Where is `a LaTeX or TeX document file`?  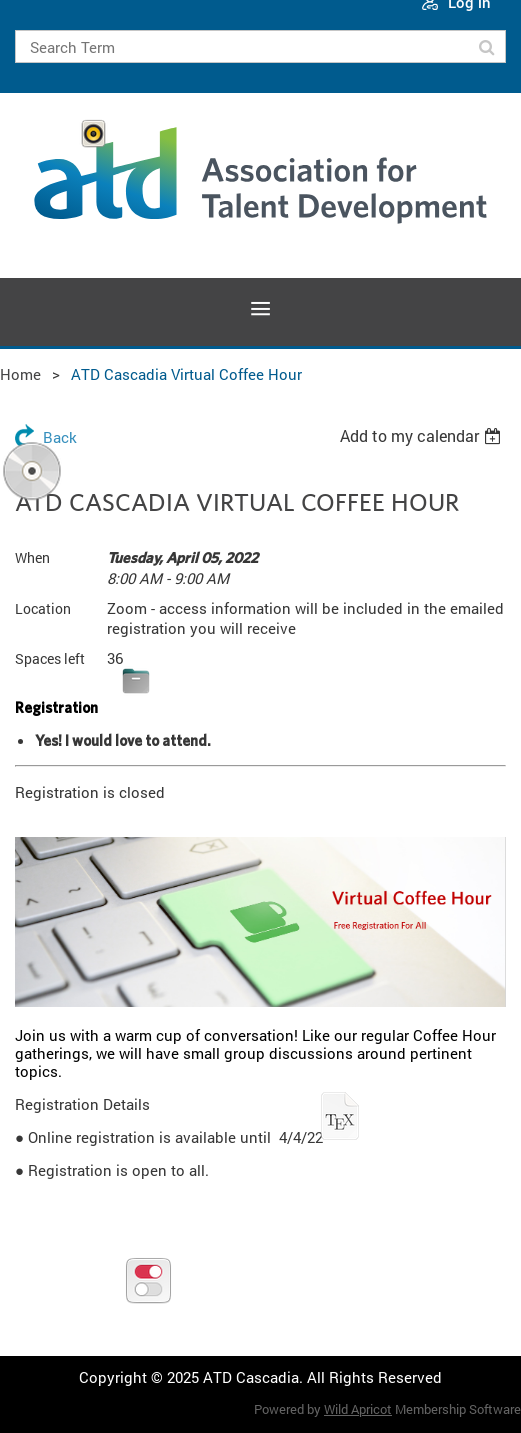 a LaTeX or TeX document file is located at coordinates (340, 1116).